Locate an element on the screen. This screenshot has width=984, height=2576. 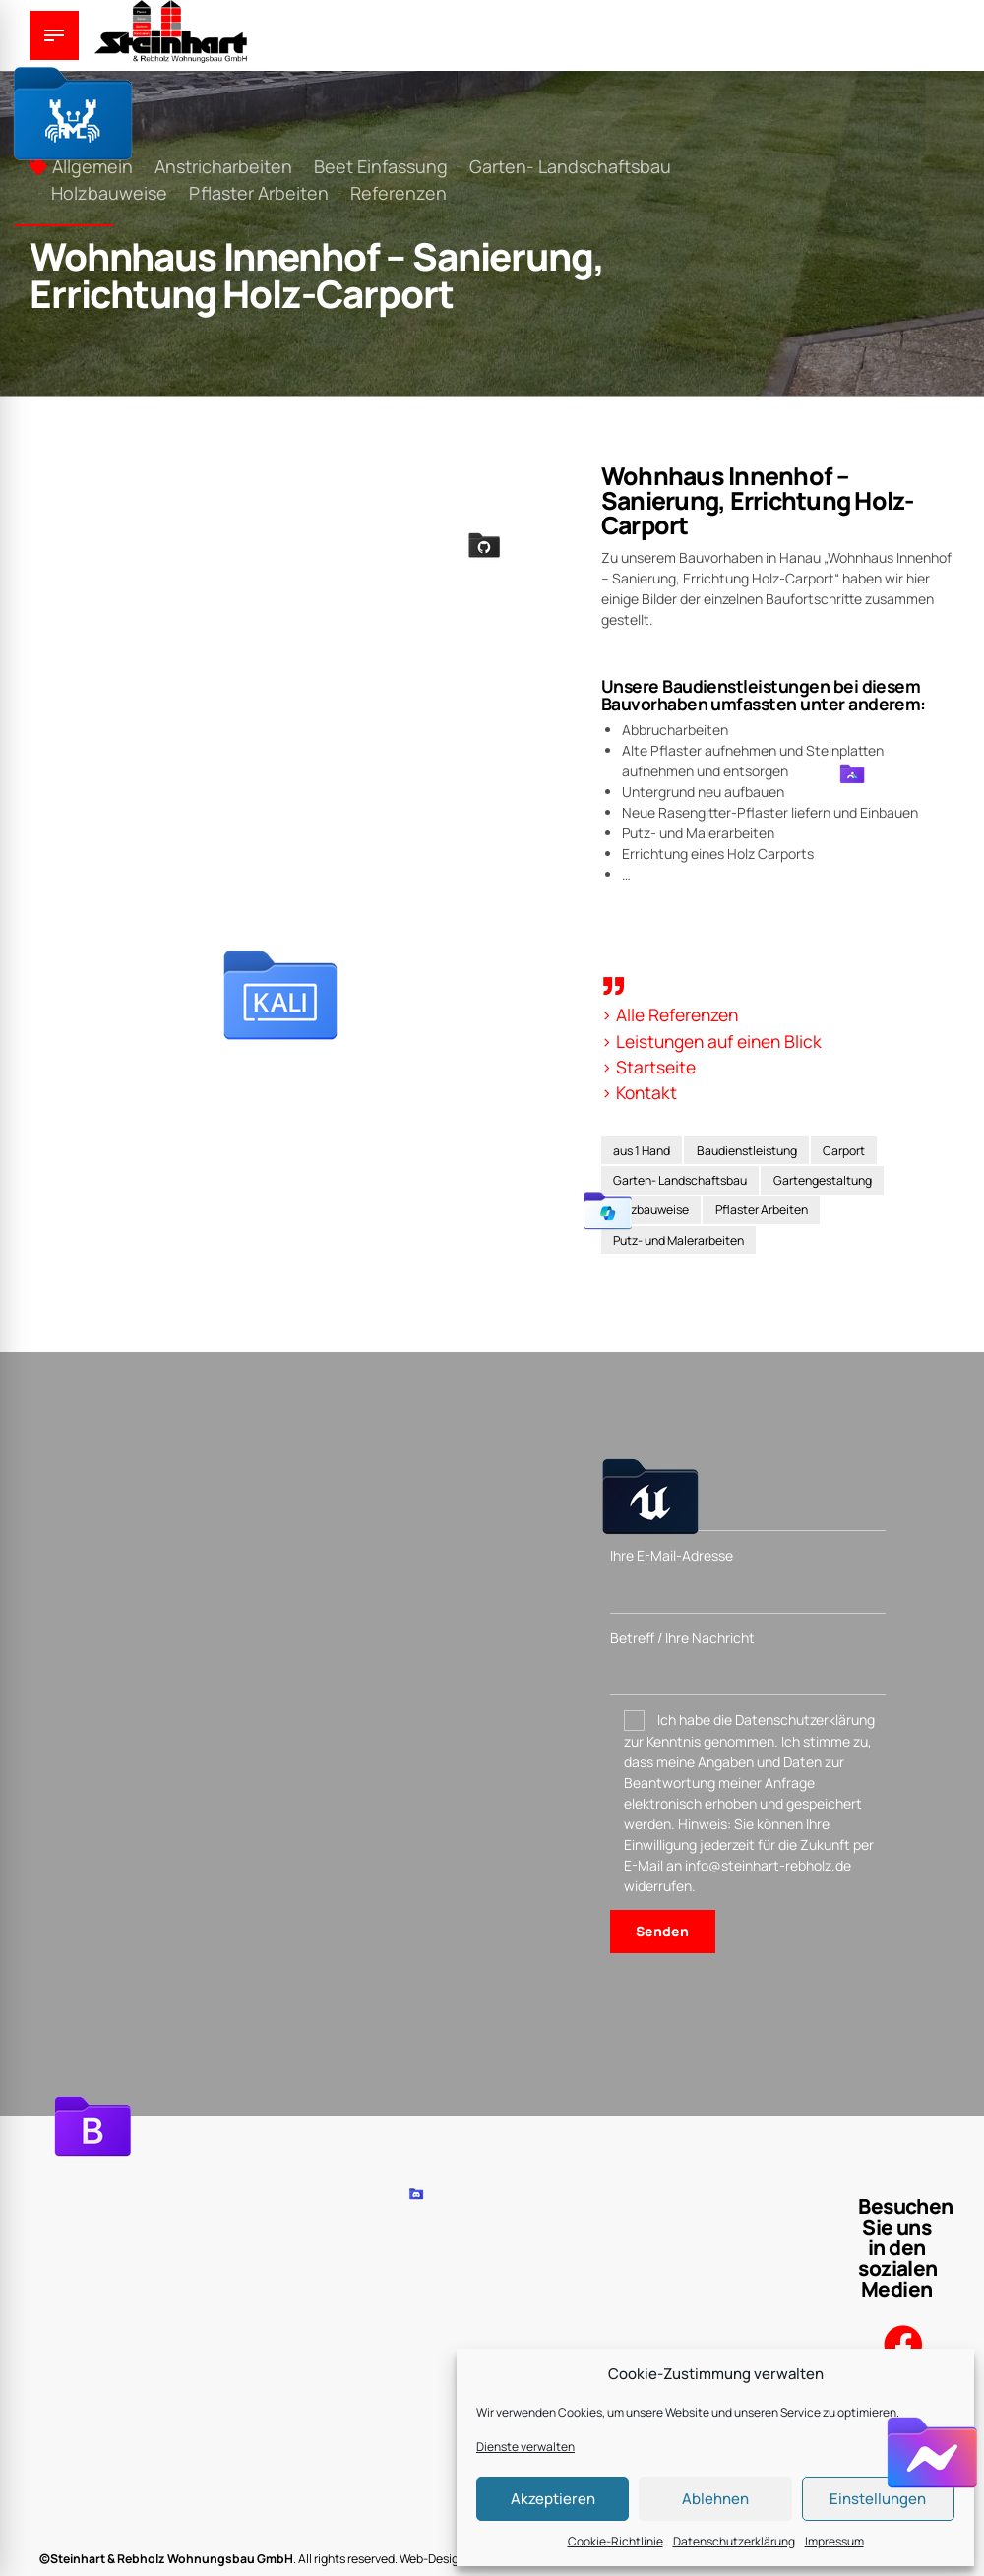
folder containing kali linux files or tools is located at coordinates (279, 998).